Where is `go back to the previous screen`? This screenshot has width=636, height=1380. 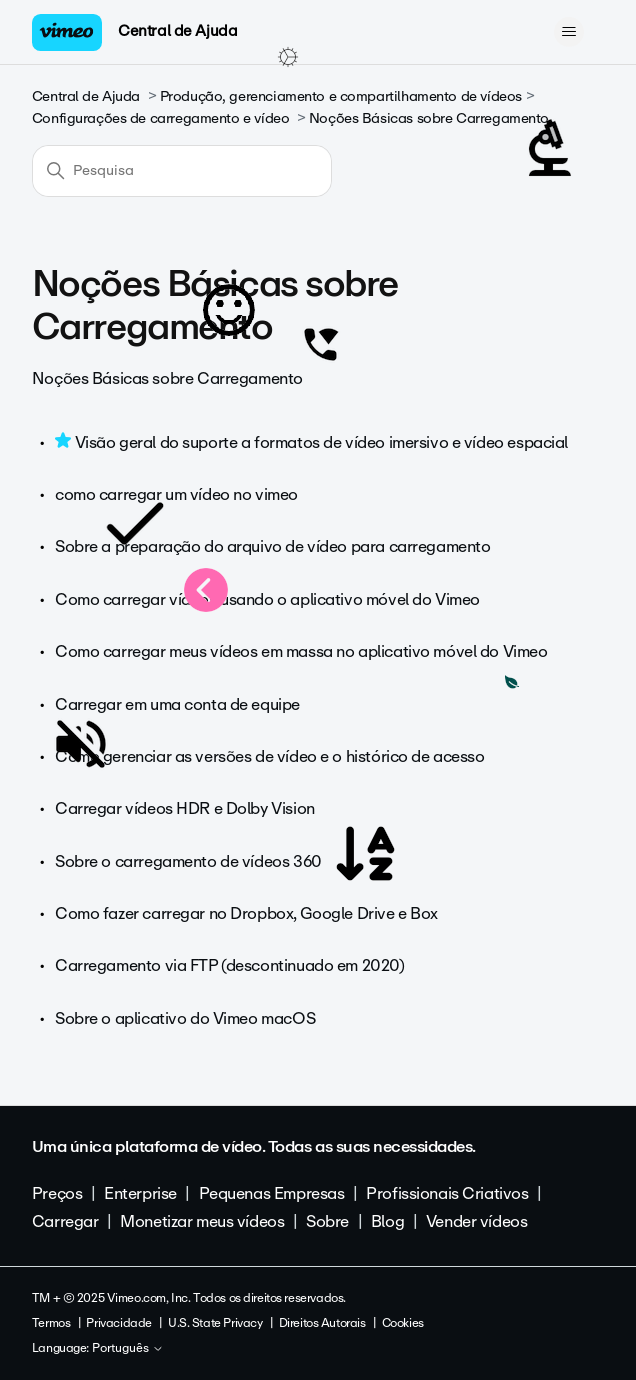
go back to the previous screen is located at coordinates (206, 590).